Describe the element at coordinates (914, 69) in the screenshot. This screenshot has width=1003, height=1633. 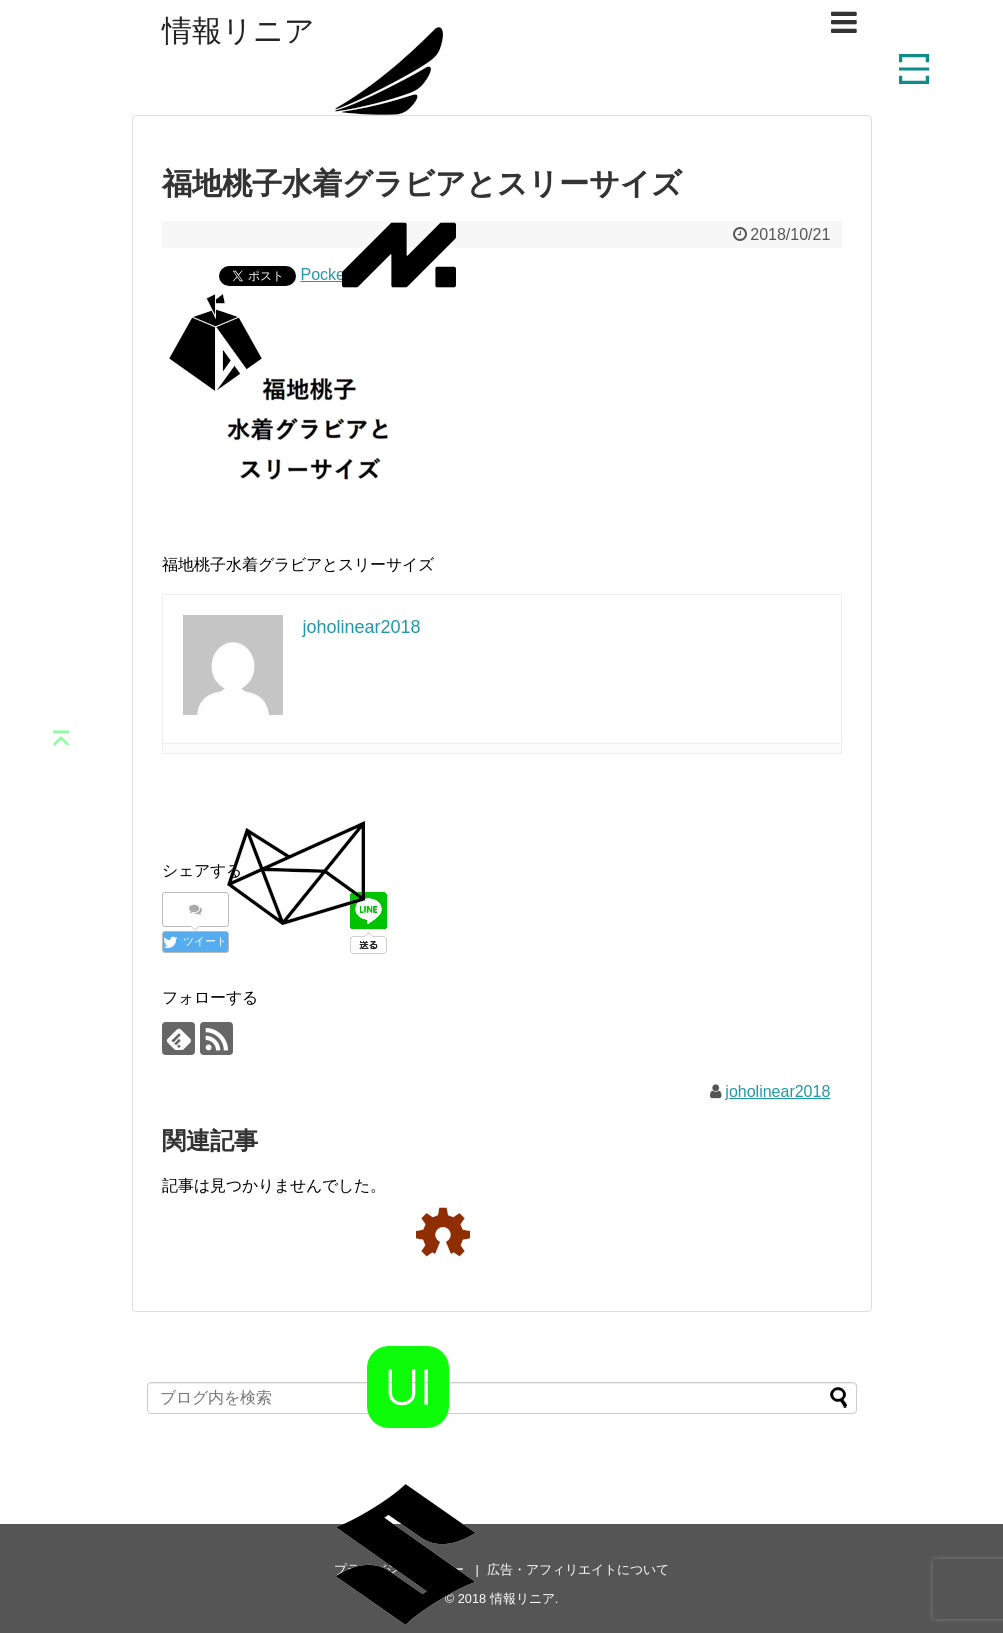
I see `scan a QR code` at that location.